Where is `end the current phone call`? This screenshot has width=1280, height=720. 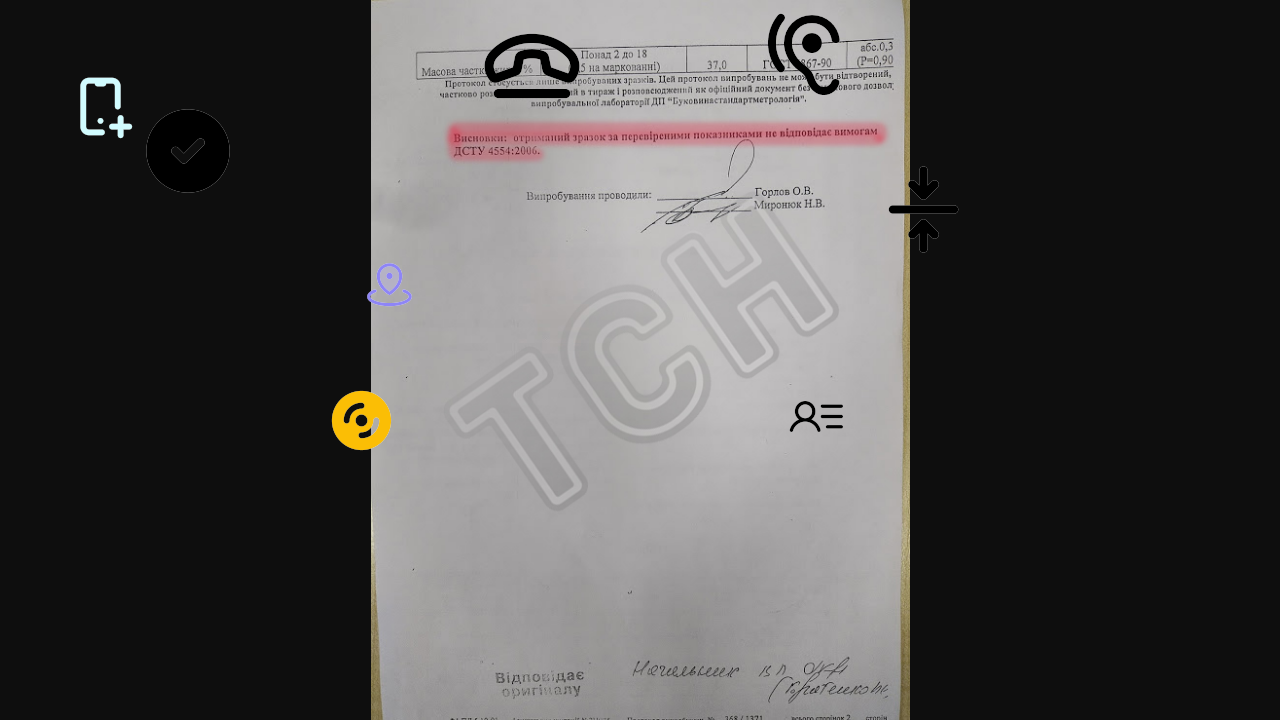 end the current phone call is located at coordinates (532, 66).